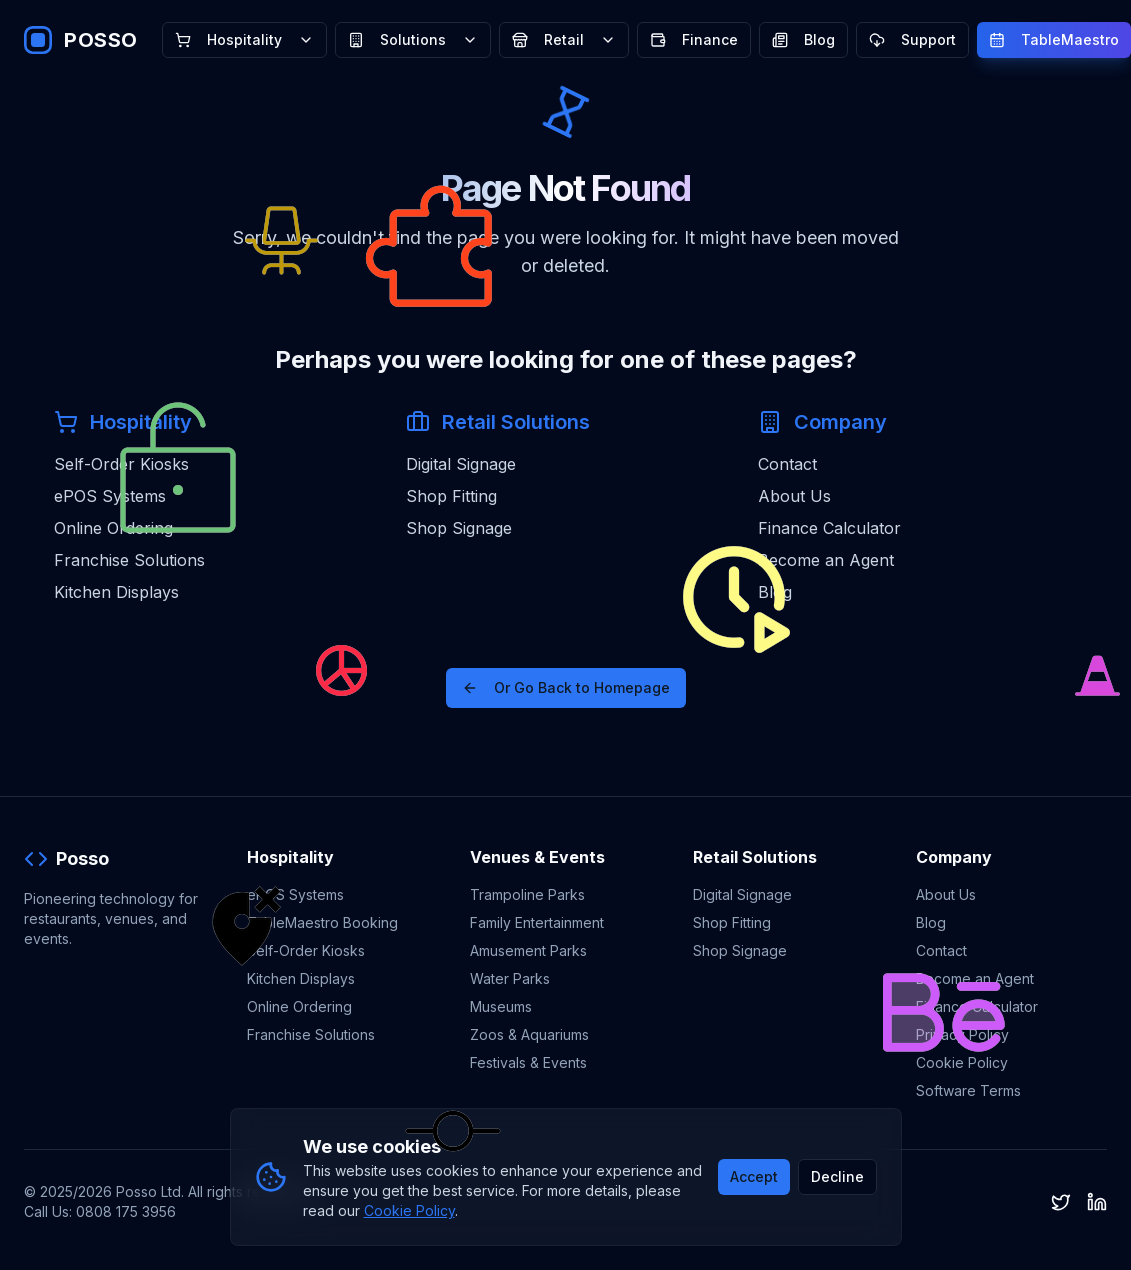 The width and height of the screenshot is (1131, 1270). What do you see at coordinates (178, 475) in the screenshot?
I see `unlock or access secured content` at bounding box center [178, 475].